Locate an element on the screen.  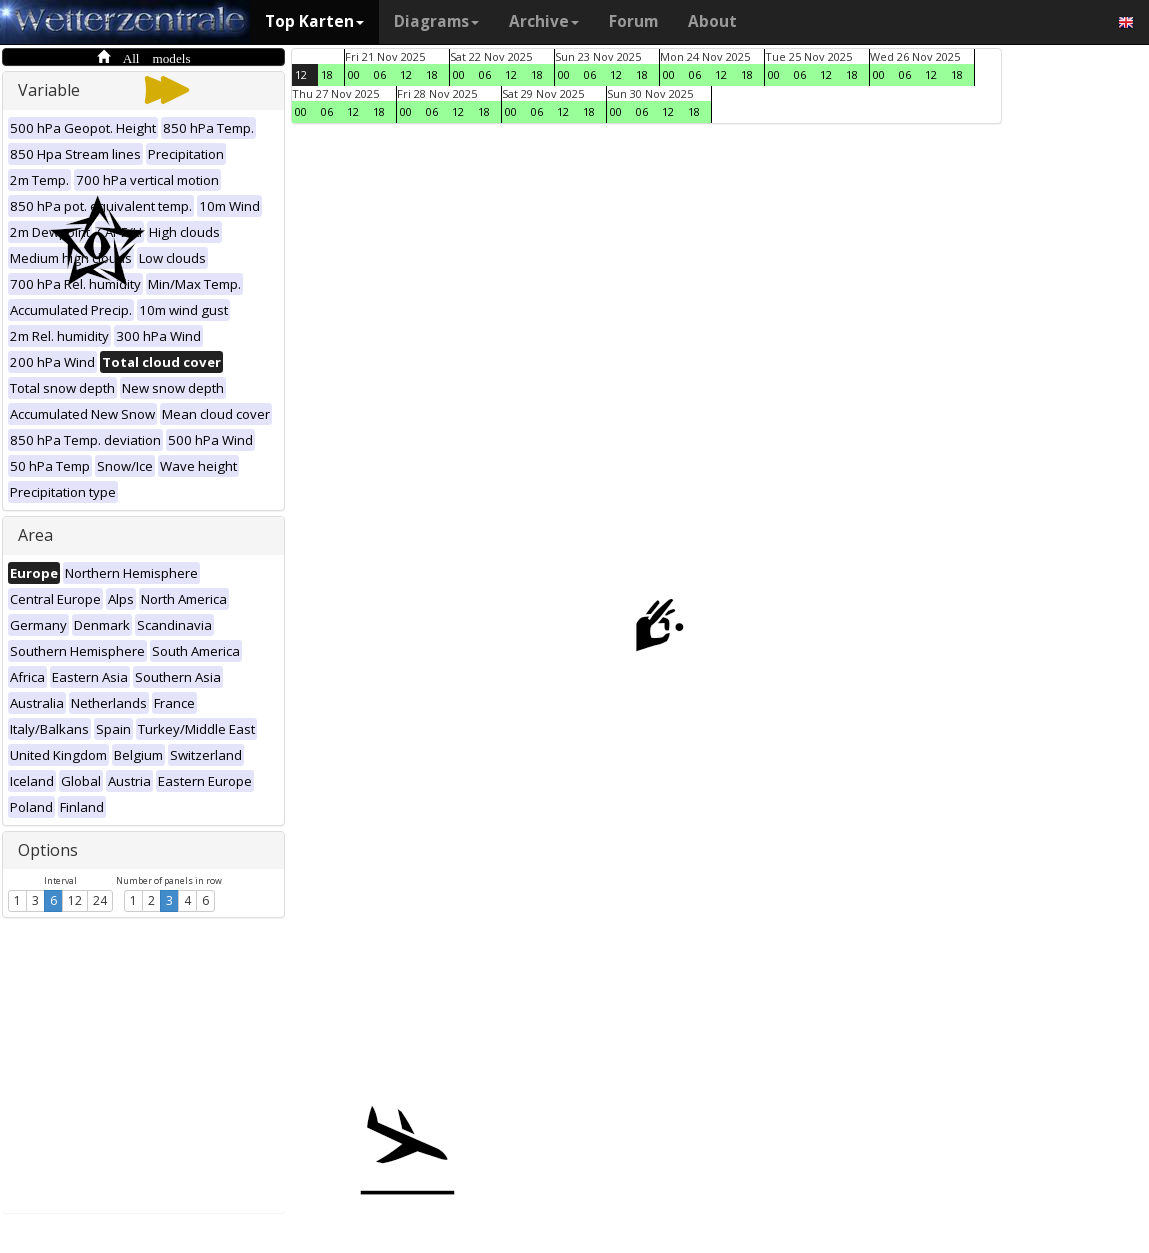
skip forward or fast-forward media playback is located at coordinates (167, 90).